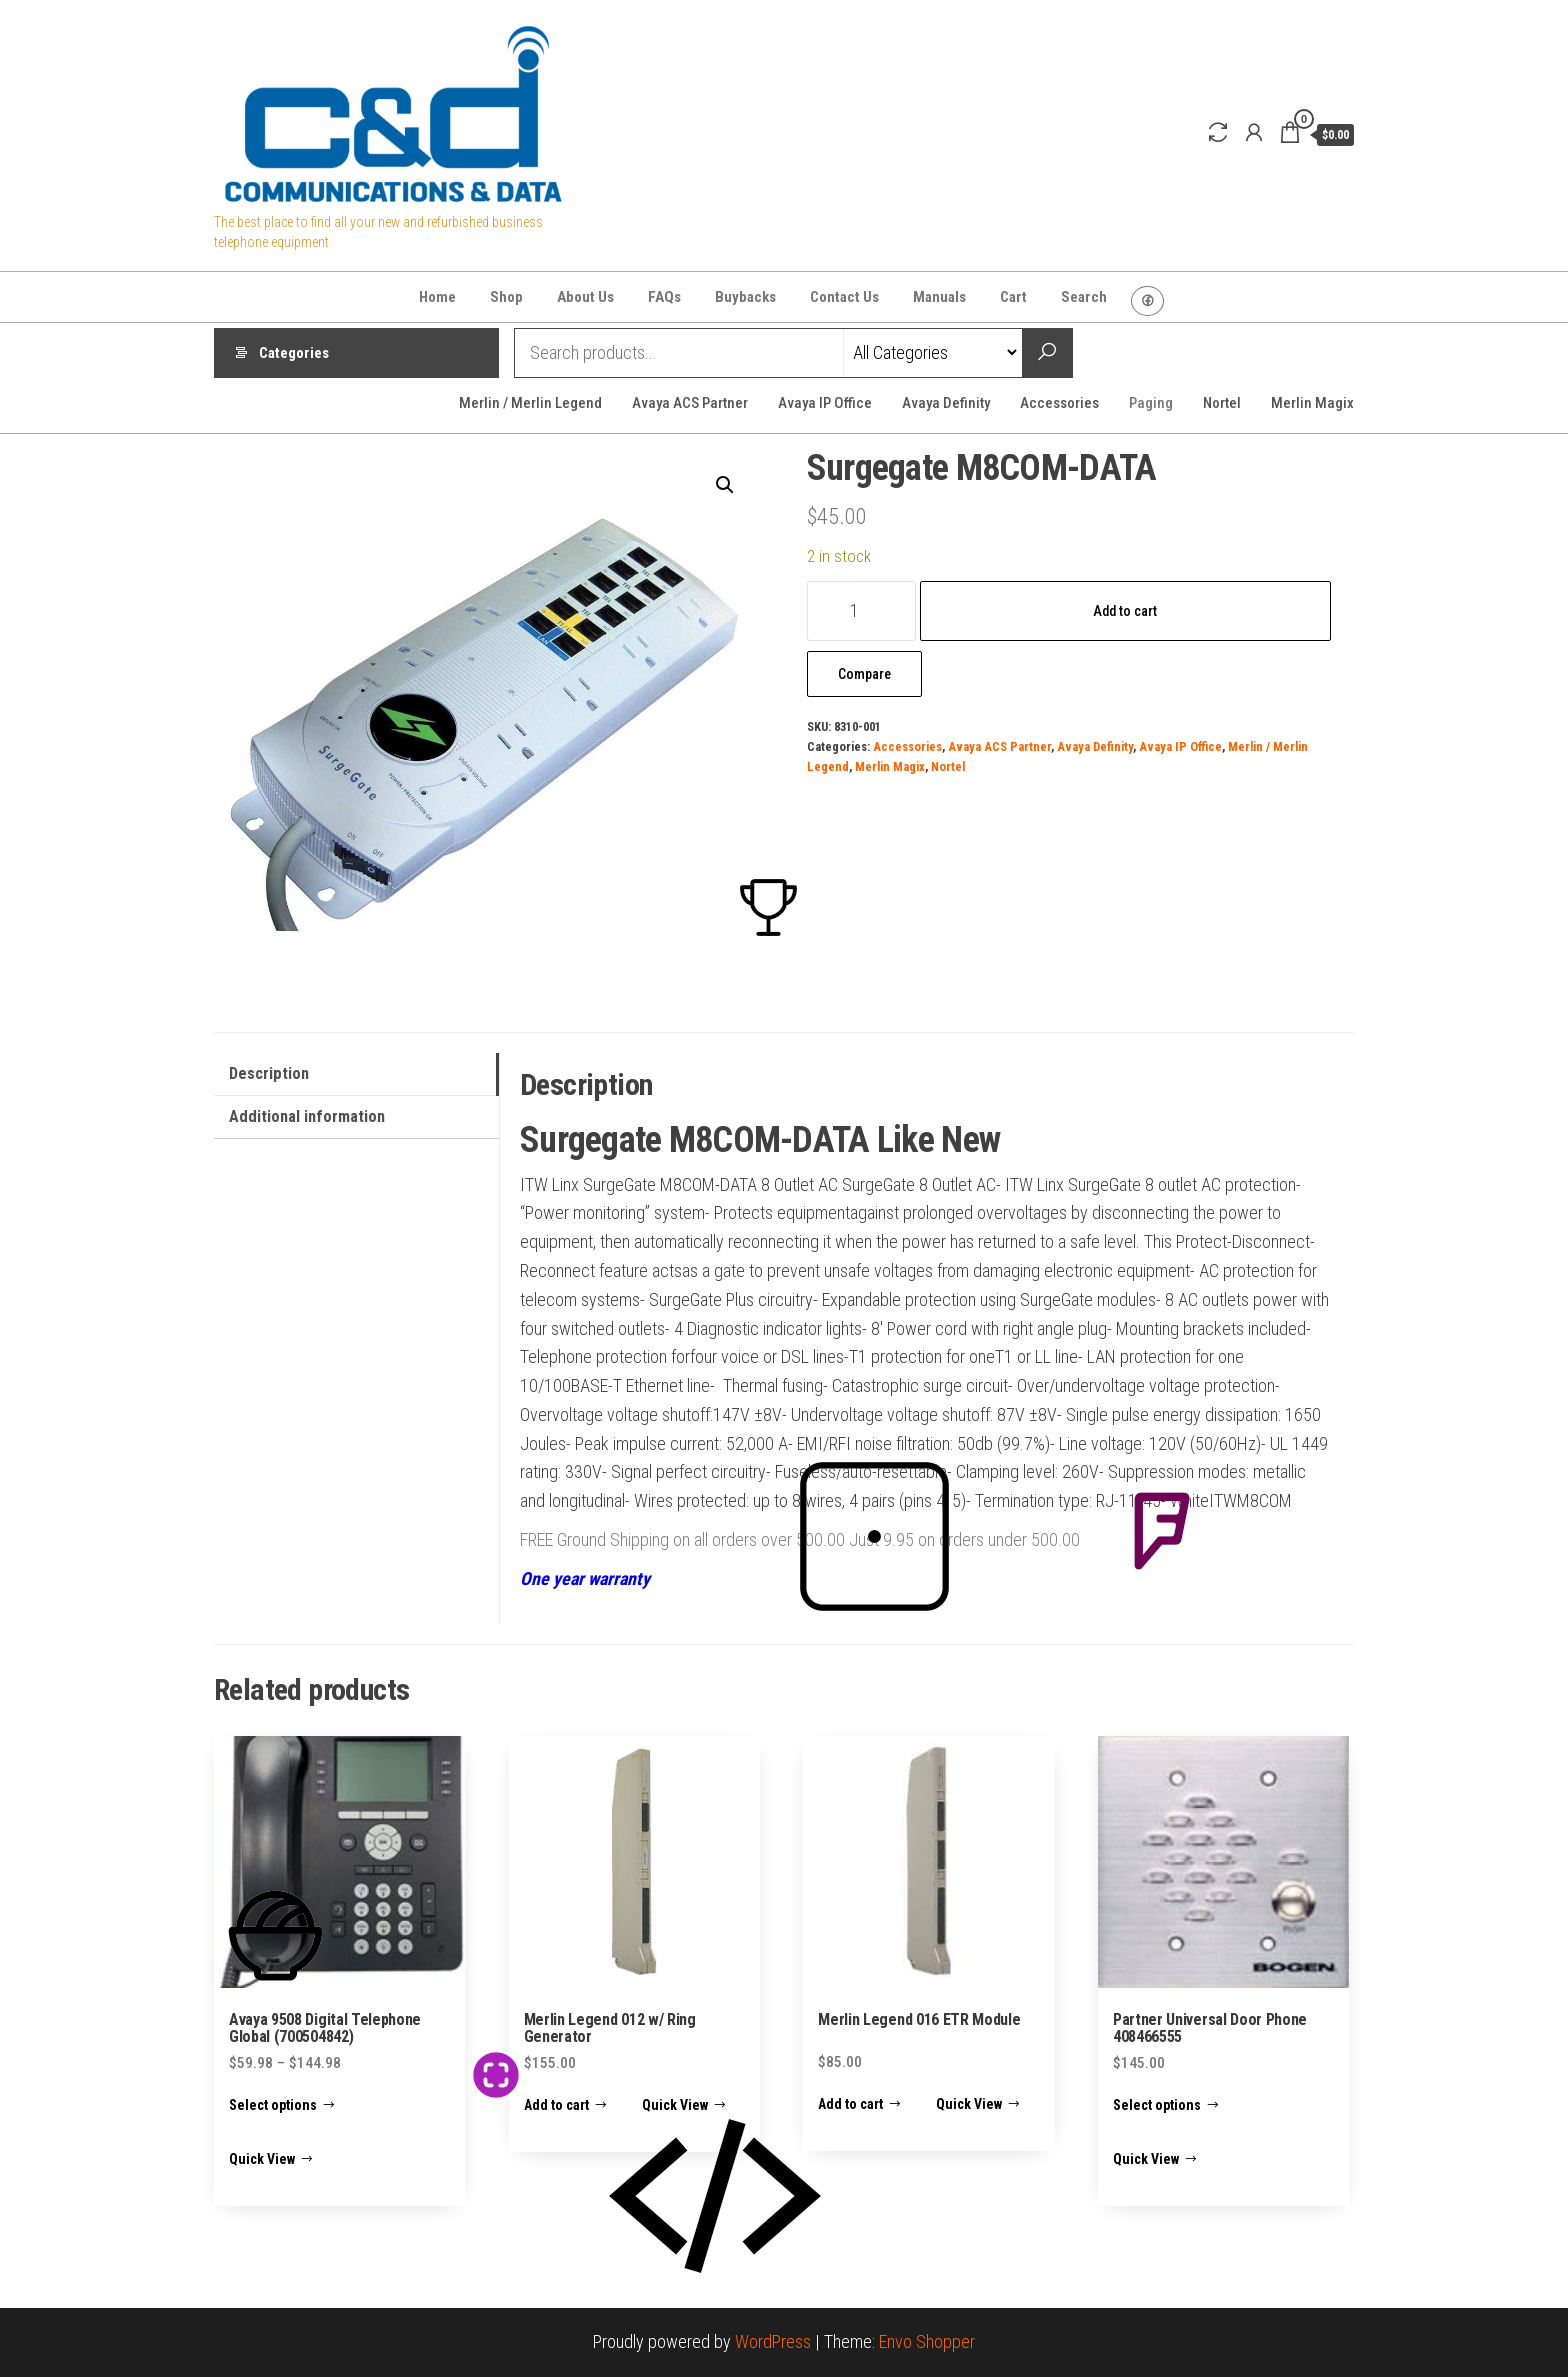 This screenshot has height=2377, width=1568. Describe the element at coordinates (768, 907) in the screenshot. I see `view achievements or awards` at that location.